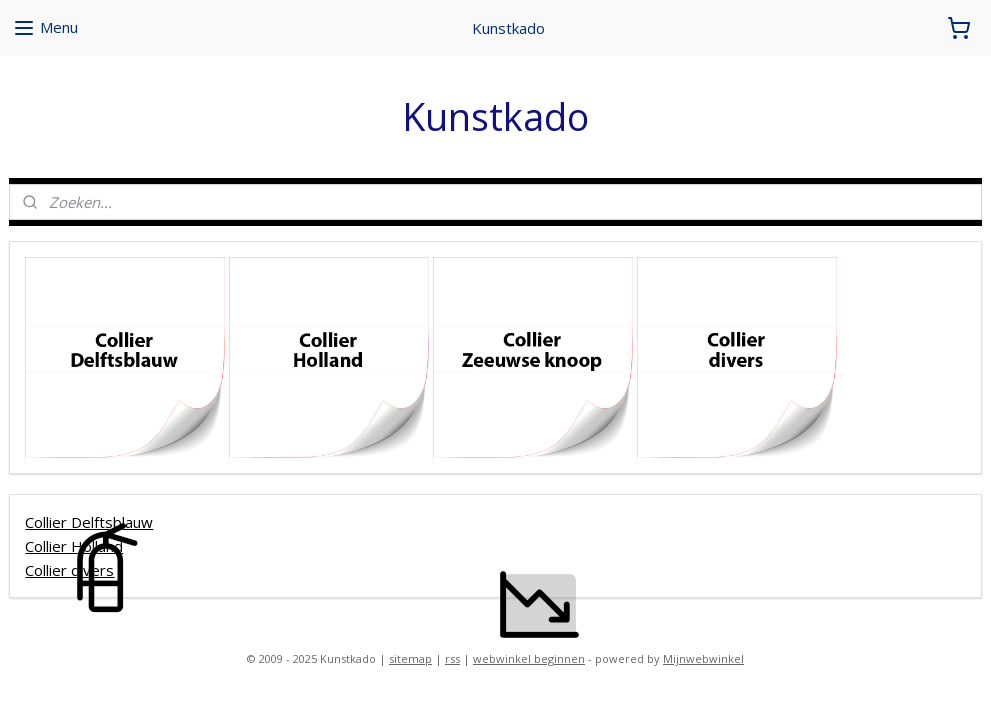 The width and height of the screenshot is (991, 720). Describe the element at coordinates (539, 604) in the screenshot. I see `view declining trend data` at that location.